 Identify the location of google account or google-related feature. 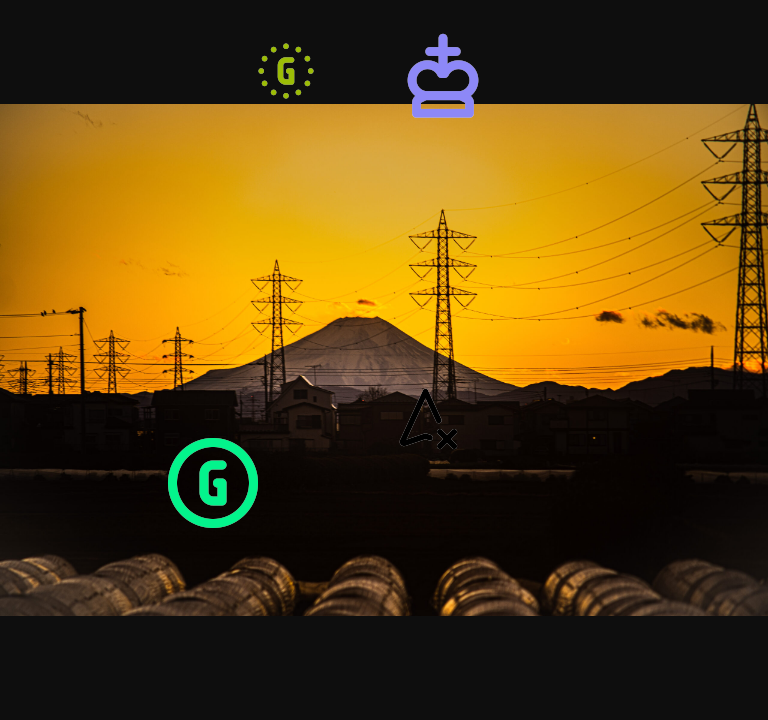
(213, 483).